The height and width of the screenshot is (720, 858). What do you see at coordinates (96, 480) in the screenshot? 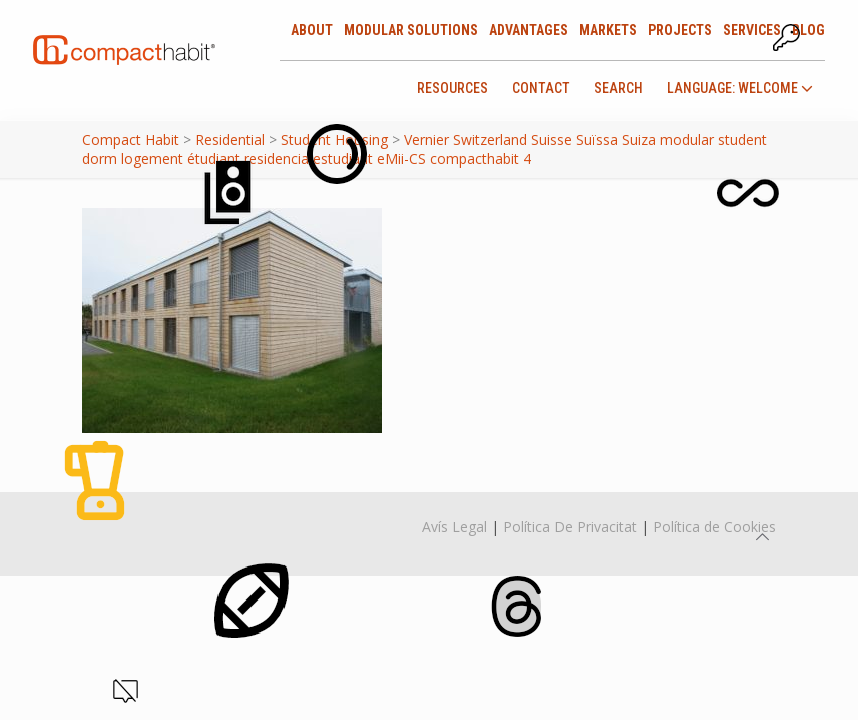
I see `kitchen blender appliance icon` at bounding box center [96, 480].